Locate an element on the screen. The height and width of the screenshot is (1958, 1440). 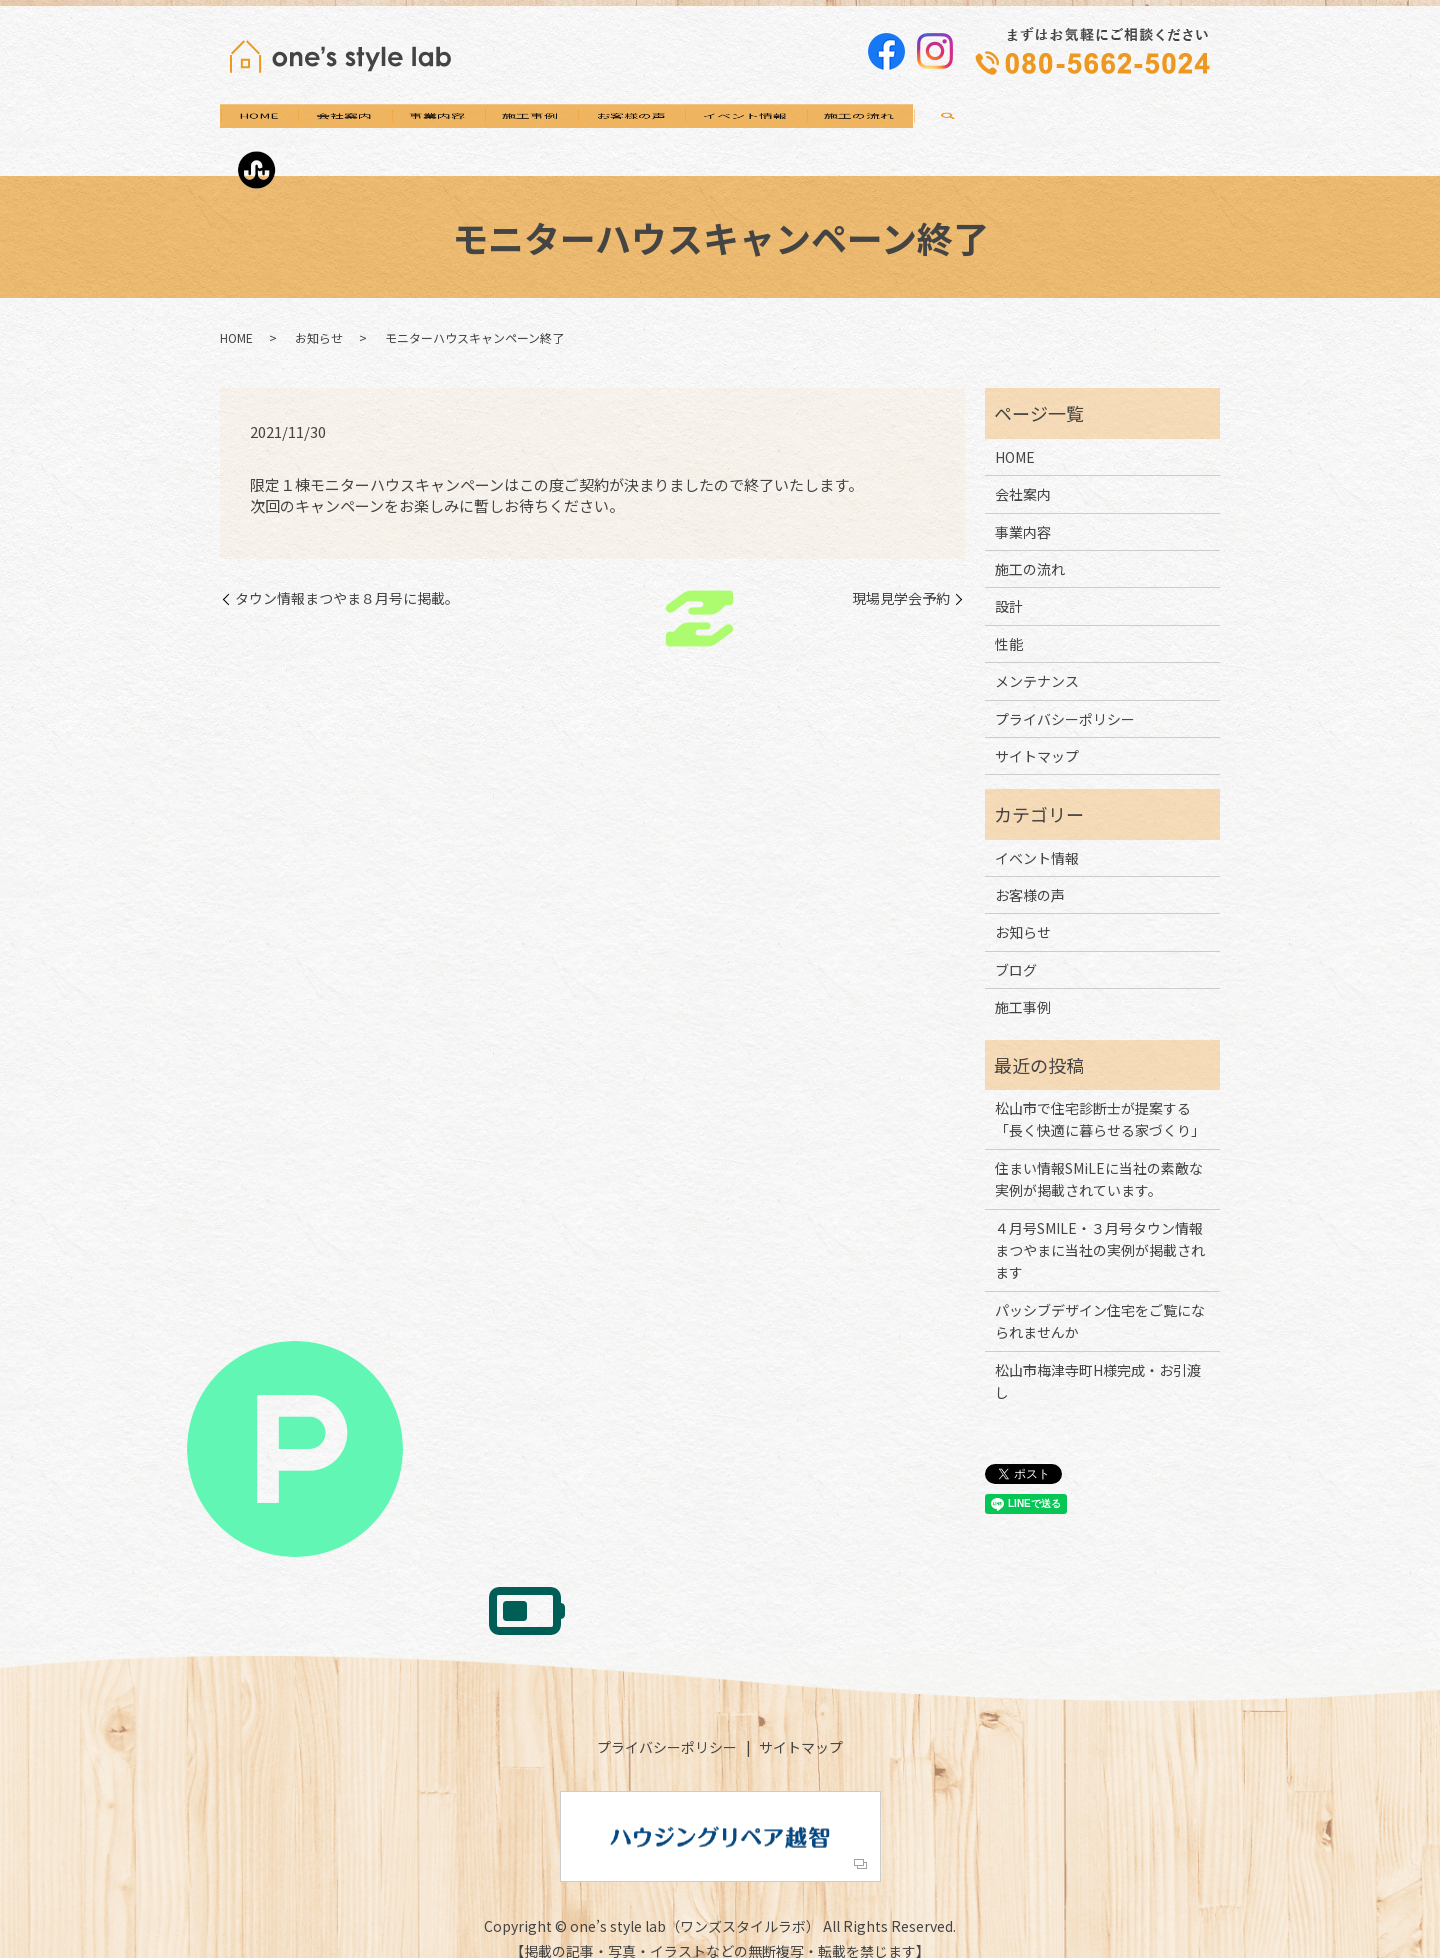
indicates battery at 50% charge is located at coordinates (525, 1611).